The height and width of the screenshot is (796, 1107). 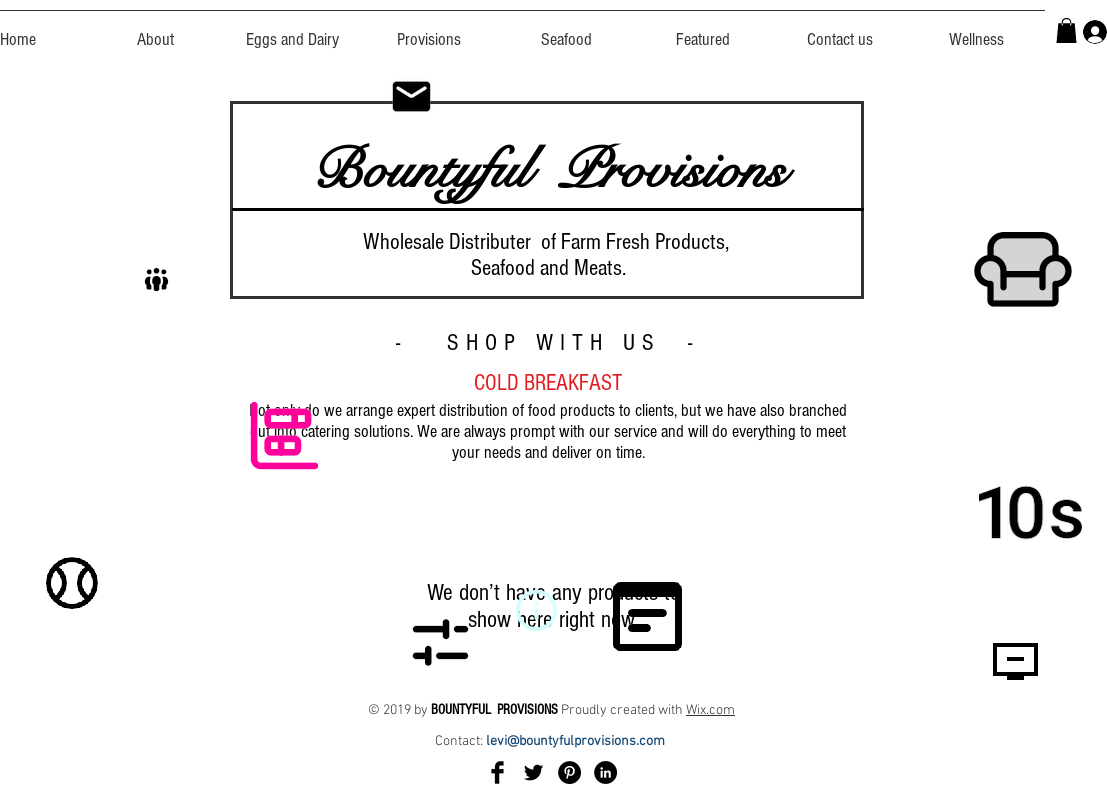 I want to click on open your email inbox, so click(x=411, y=96).